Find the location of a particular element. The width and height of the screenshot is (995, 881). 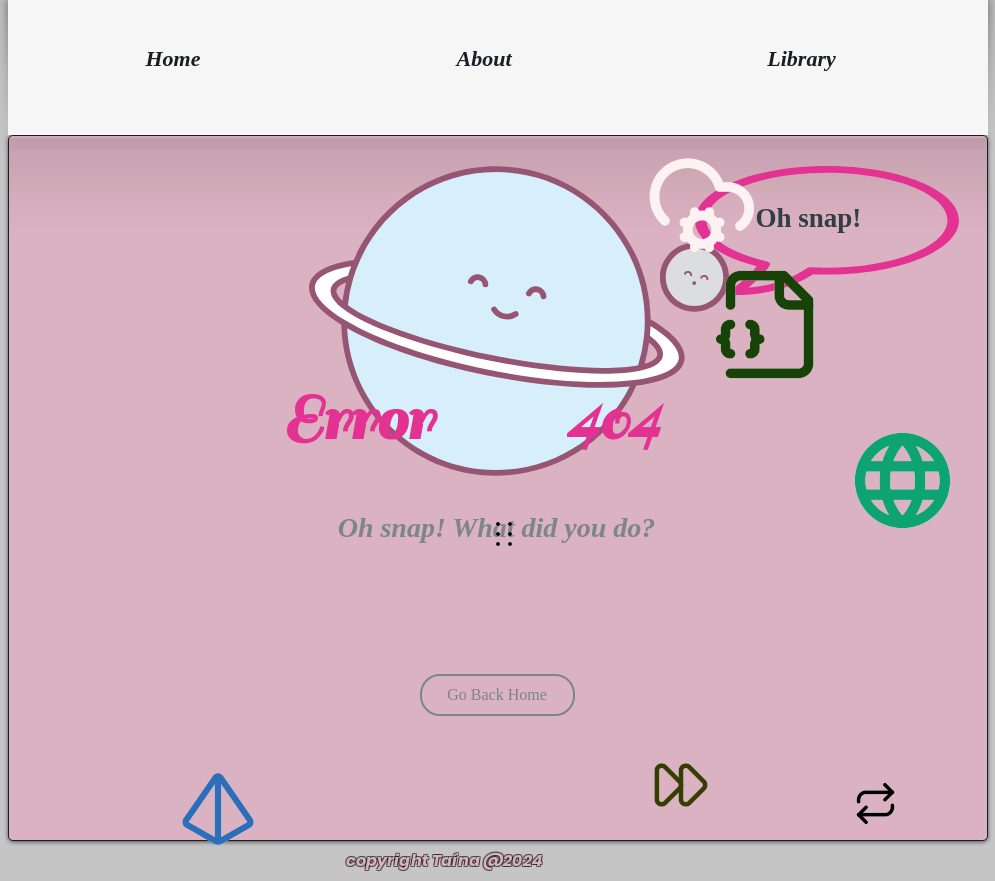

drag to reorder items in a list is located at coordinates (504, 534).